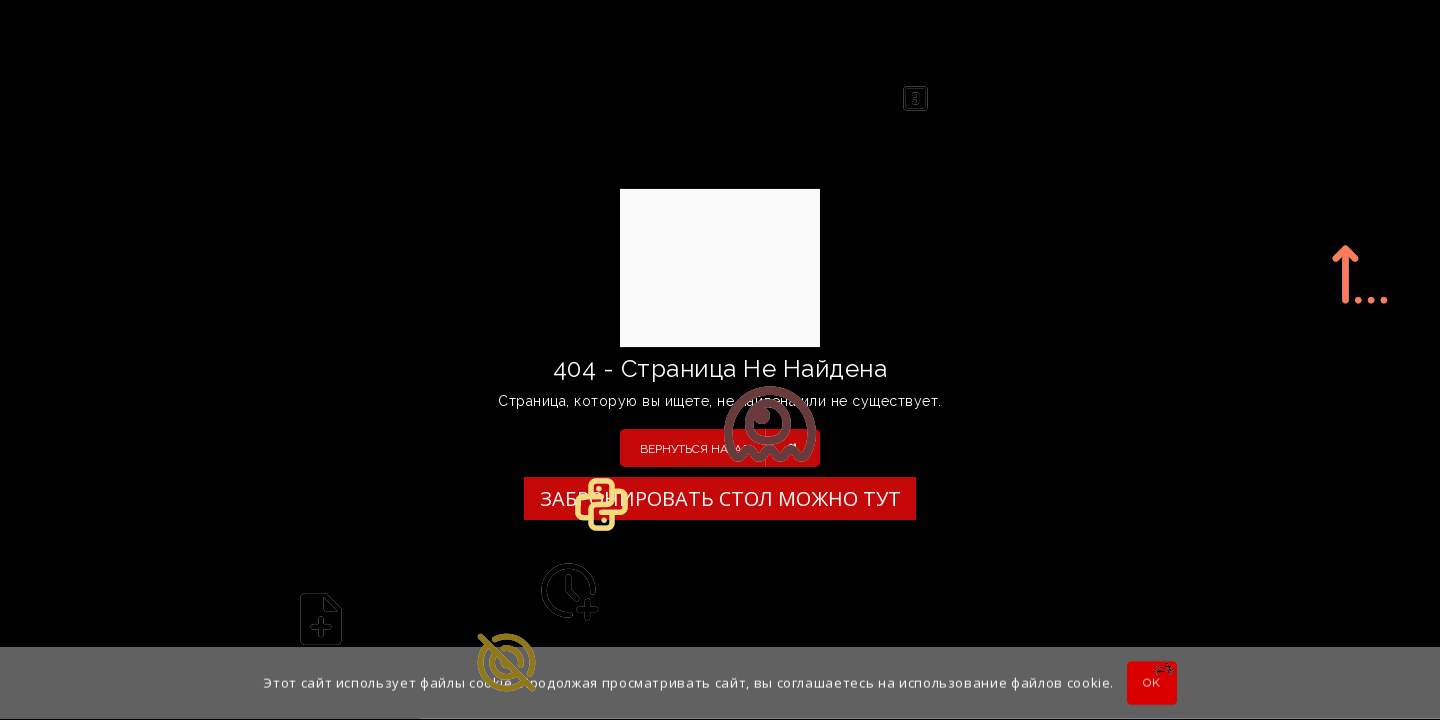 Image resolution: width=1440 pixels, height=720 pixels. Describe the element at coordinates (568, 590) in the screenshot. I see `add a new timer or alarm` at that location.